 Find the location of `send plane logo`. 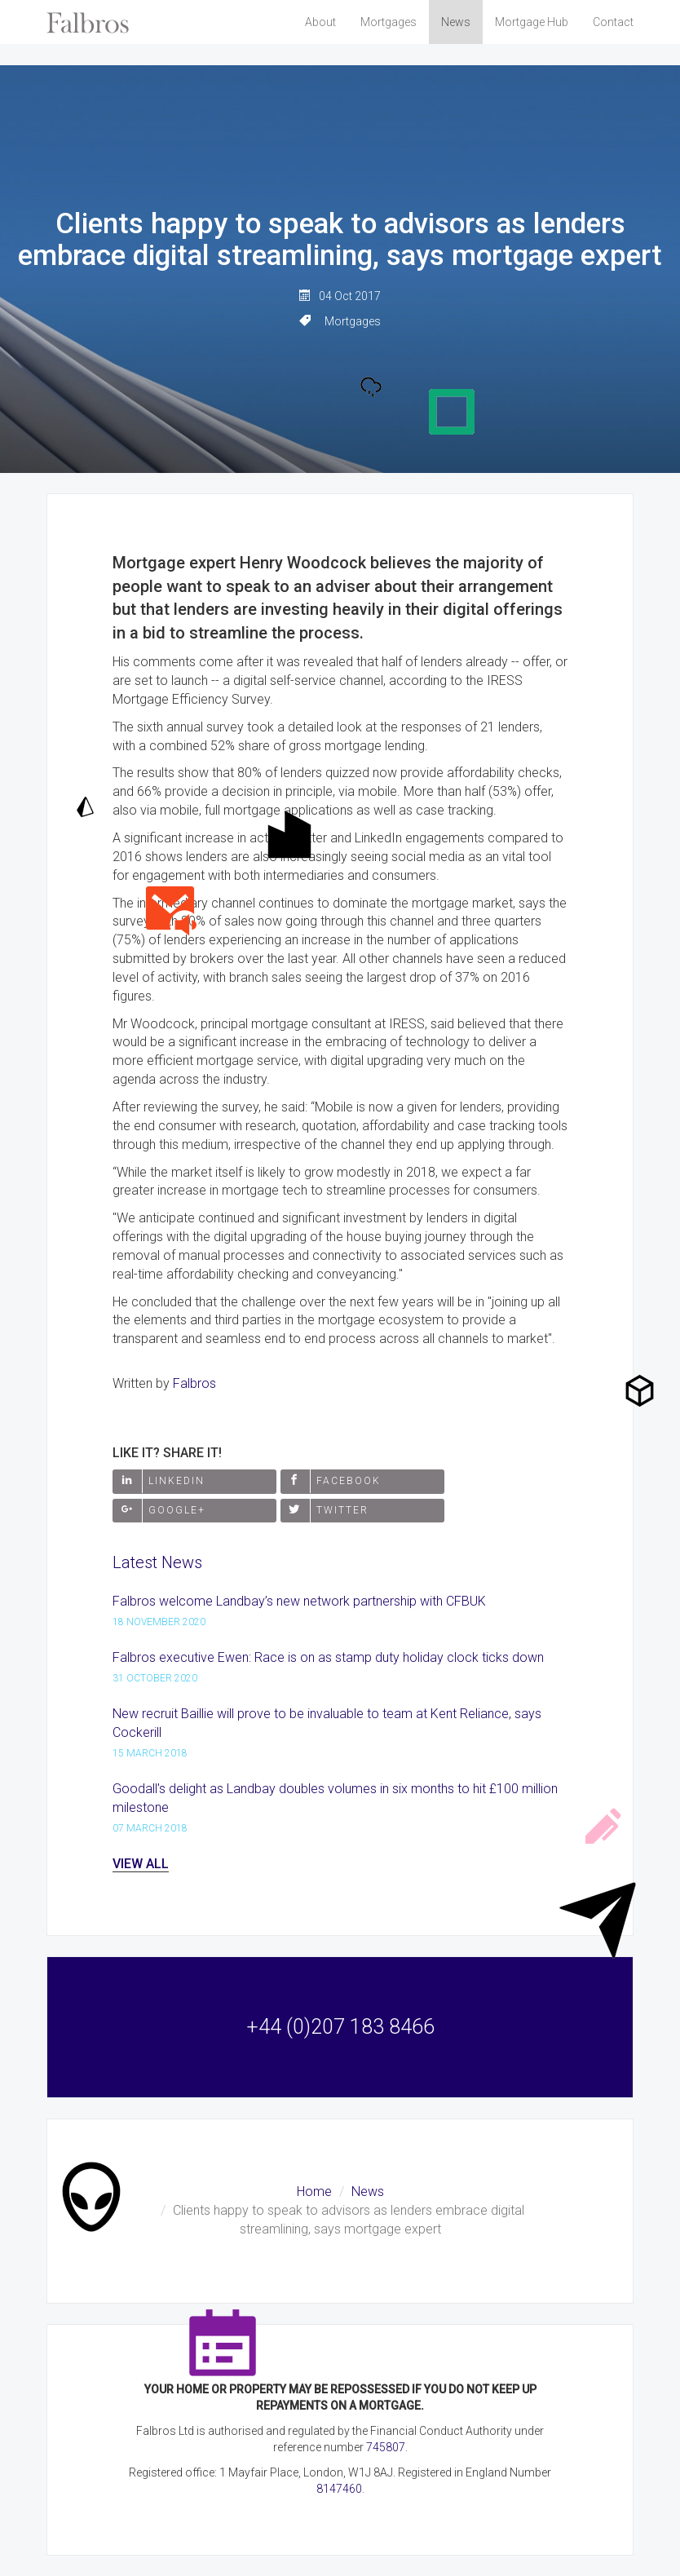

send plane logo is located at coordinates (598, 1919).